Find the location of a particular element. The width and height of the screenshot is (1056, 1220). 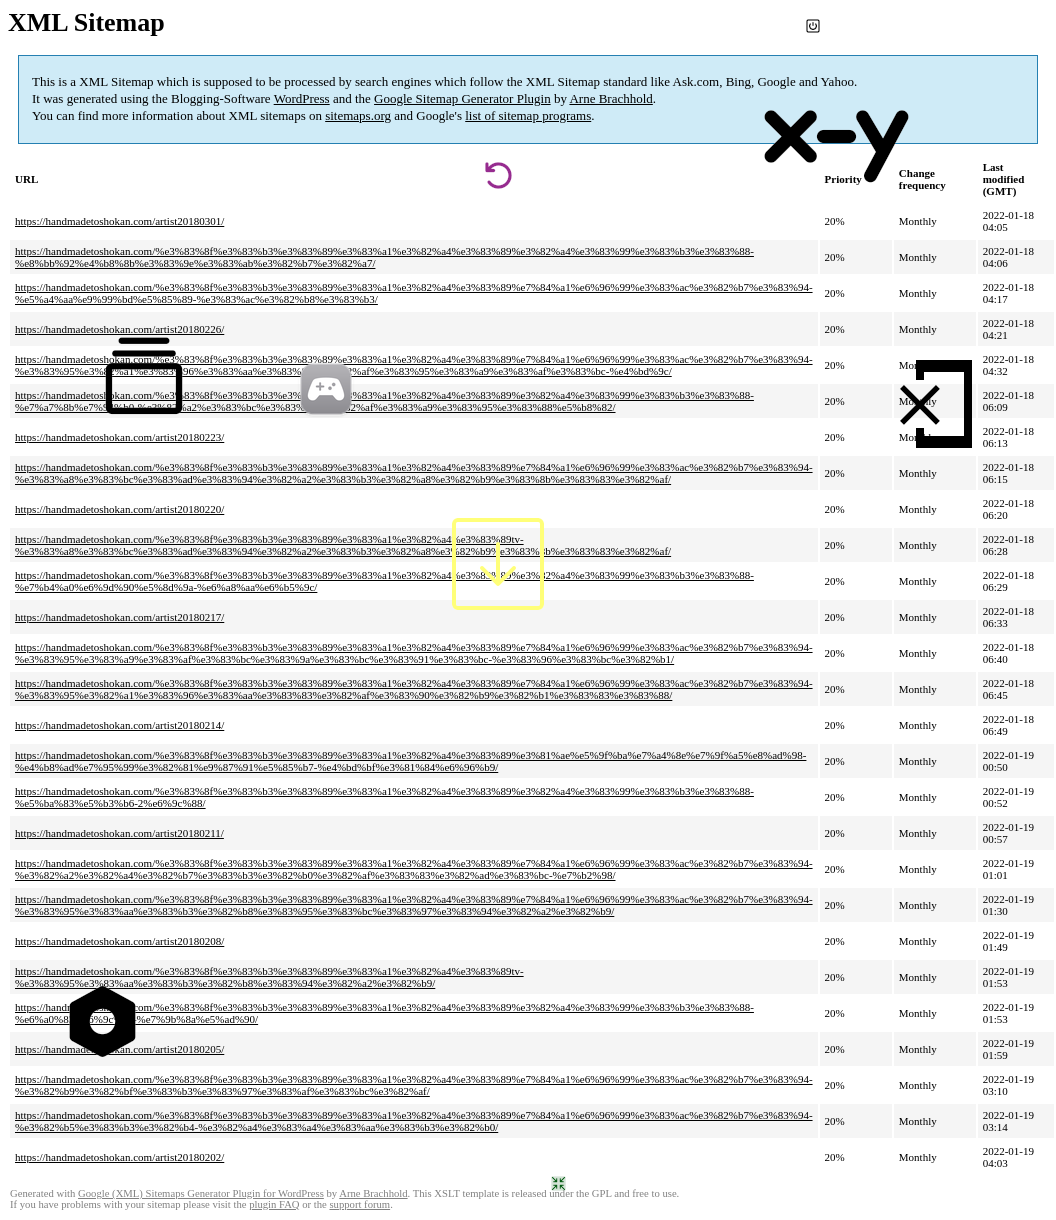

disconnect or unlink a mobile device is located at coordinates (936, 404).